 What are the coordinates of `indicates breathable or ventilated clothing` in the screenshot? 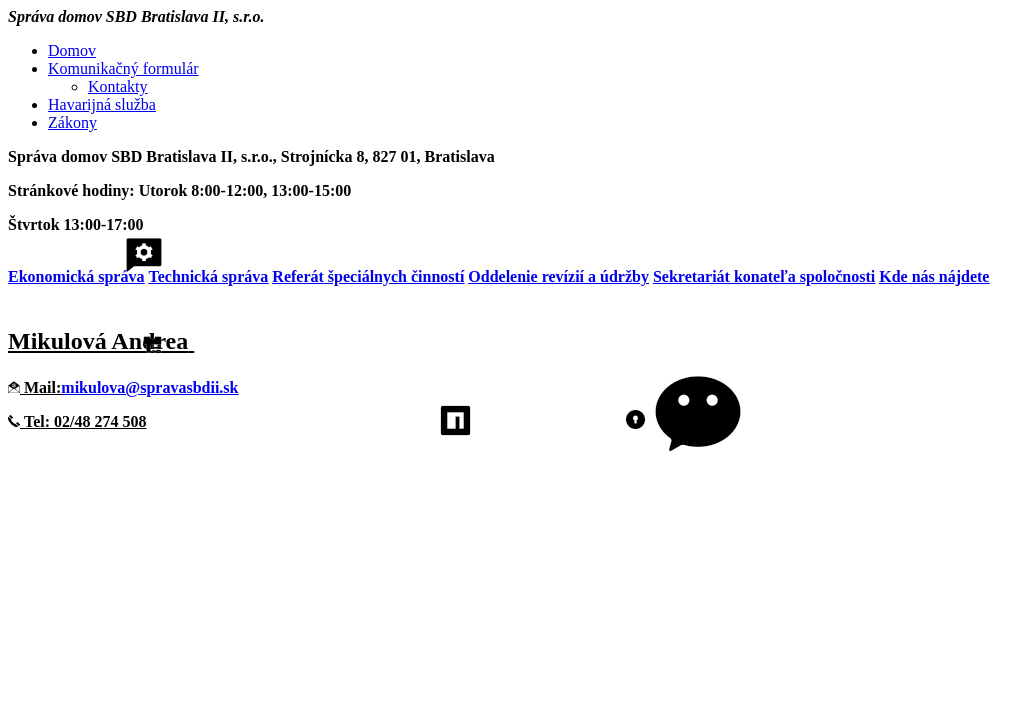 It's located at (152, 344).